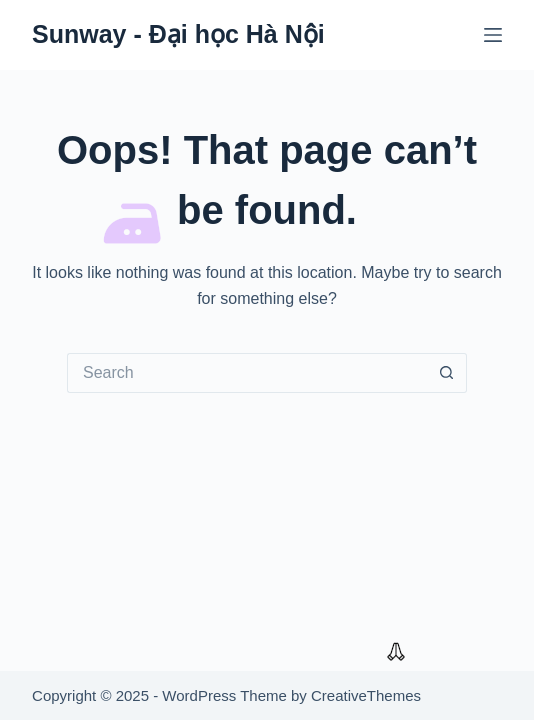  Describe the element at coordinates (396, 652) in the screenshot. I see `access prayer or meditation features` at that location.